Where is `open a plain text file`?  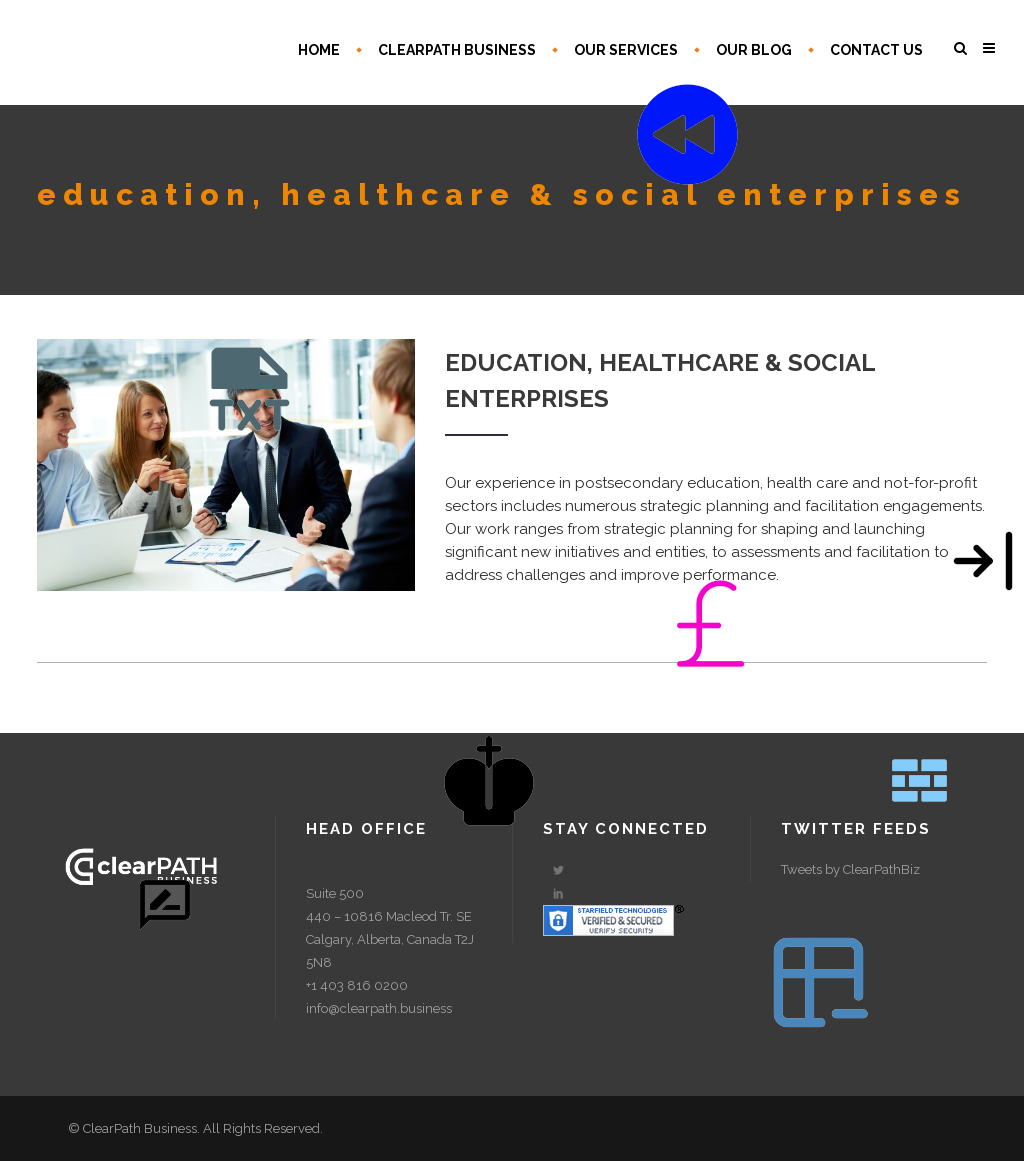
open a plain text file is located at coordinates (249, 392).